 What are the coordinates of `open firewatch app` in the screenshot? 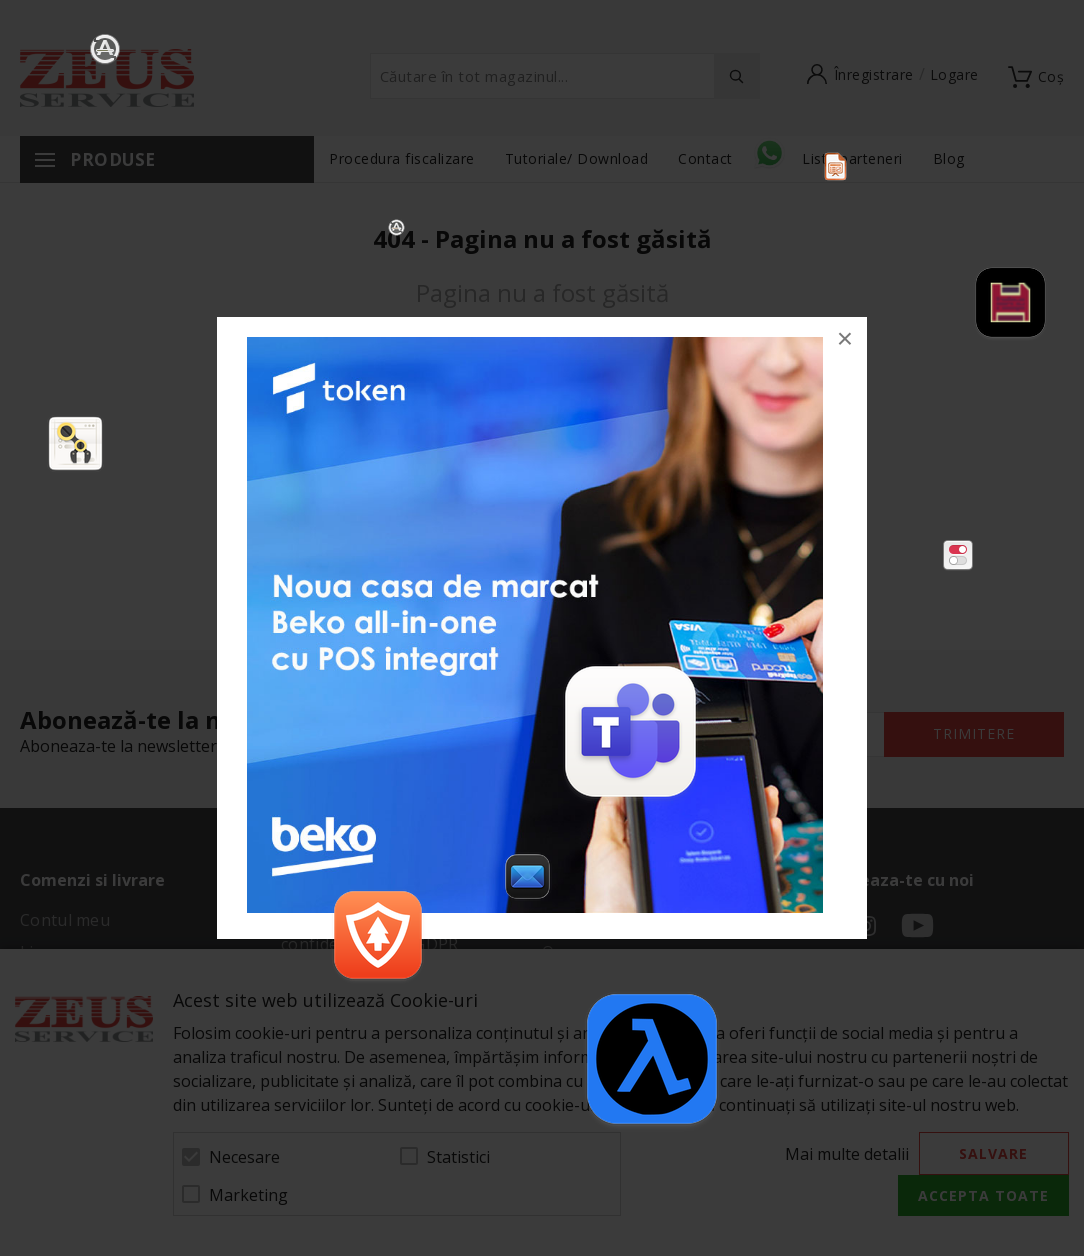 It's located at (378, 935).